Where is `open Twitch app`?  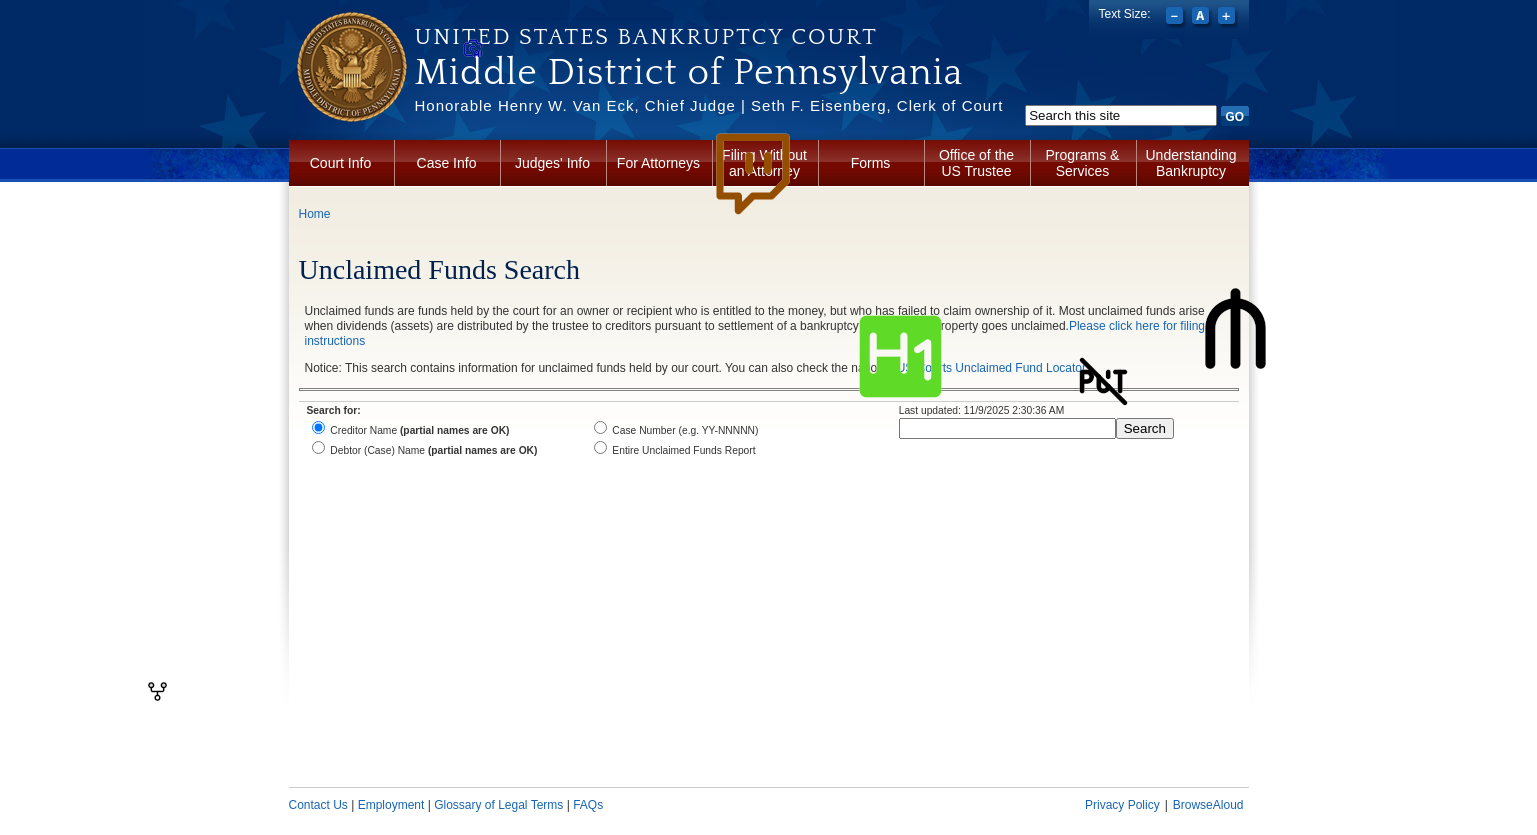 open Twitch app is located at coordinates (753, 174).